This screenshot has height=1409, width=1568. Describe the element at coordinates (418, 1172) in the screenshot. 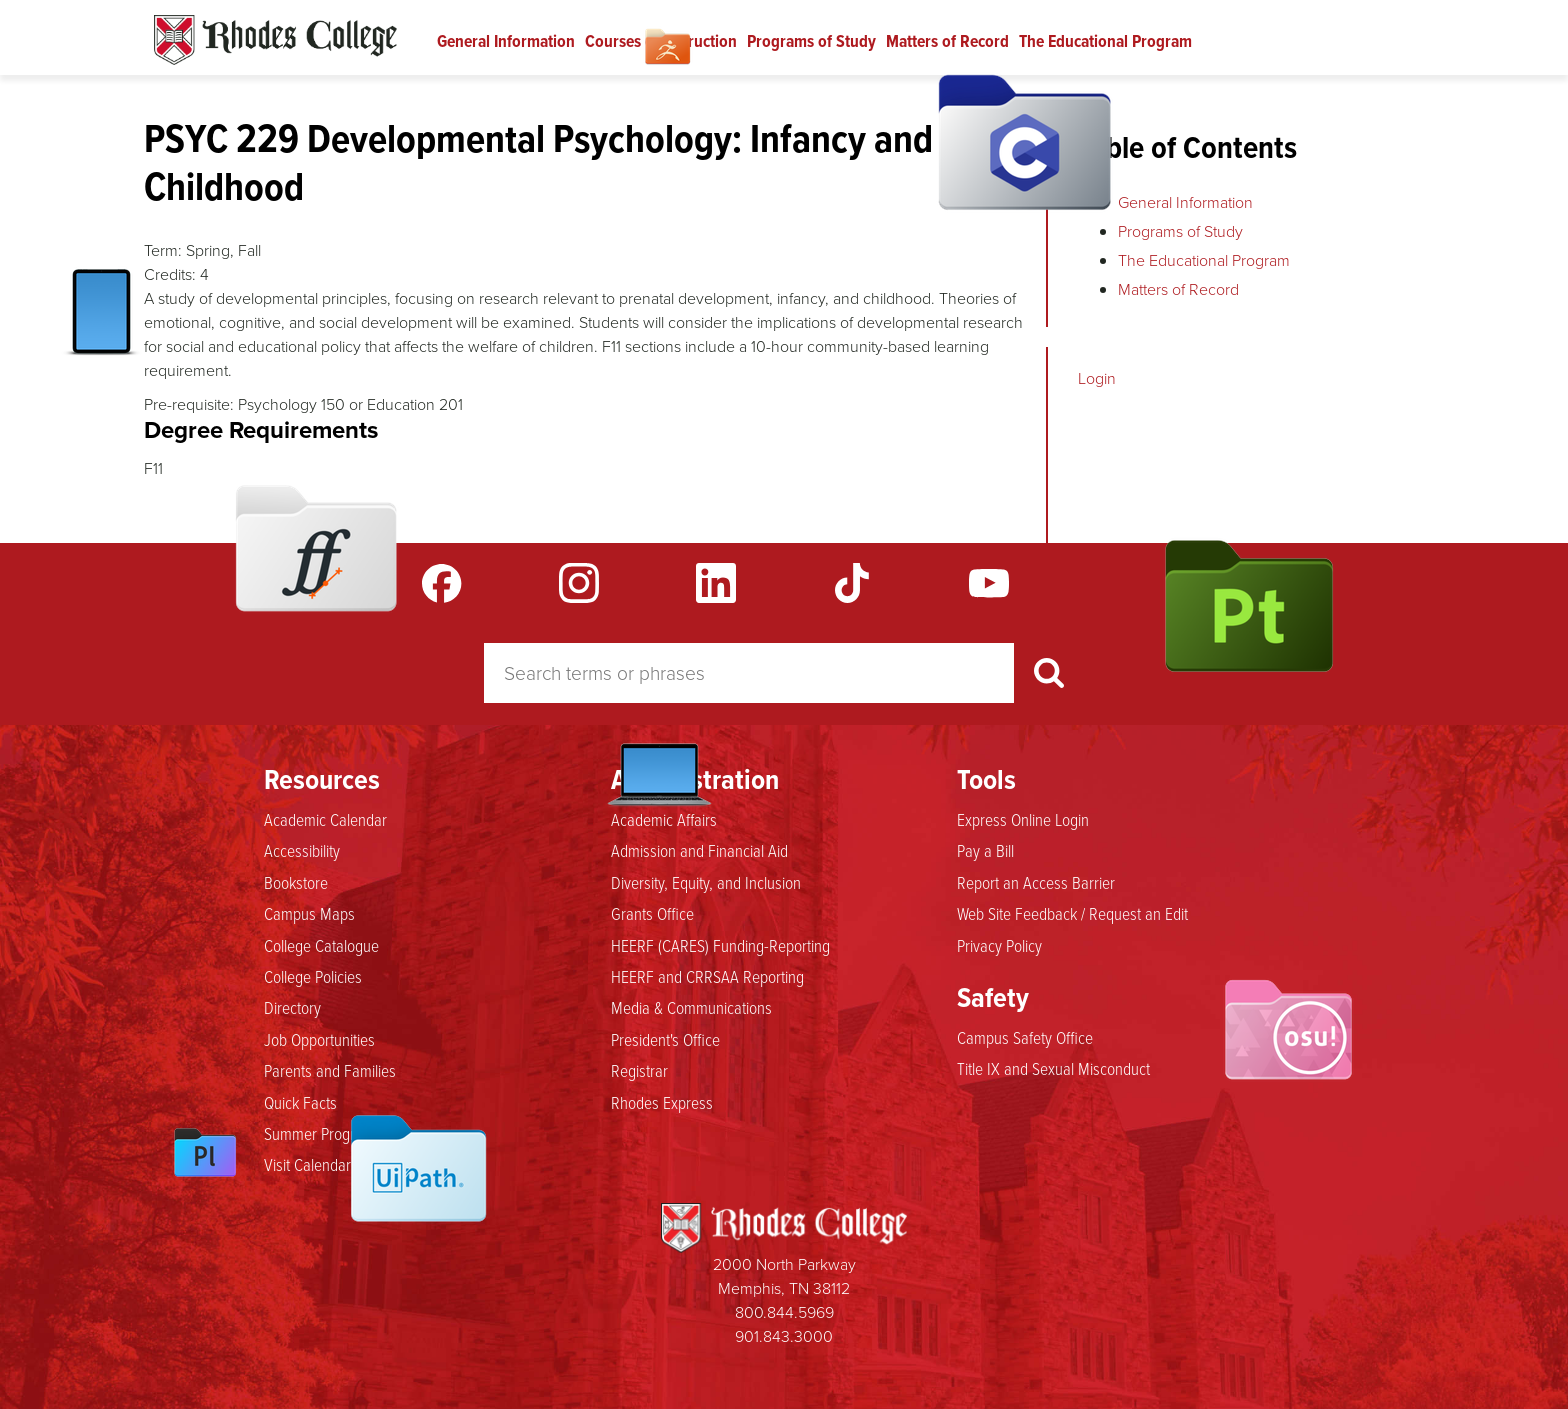

I see `open UiPath project folder` at that location.